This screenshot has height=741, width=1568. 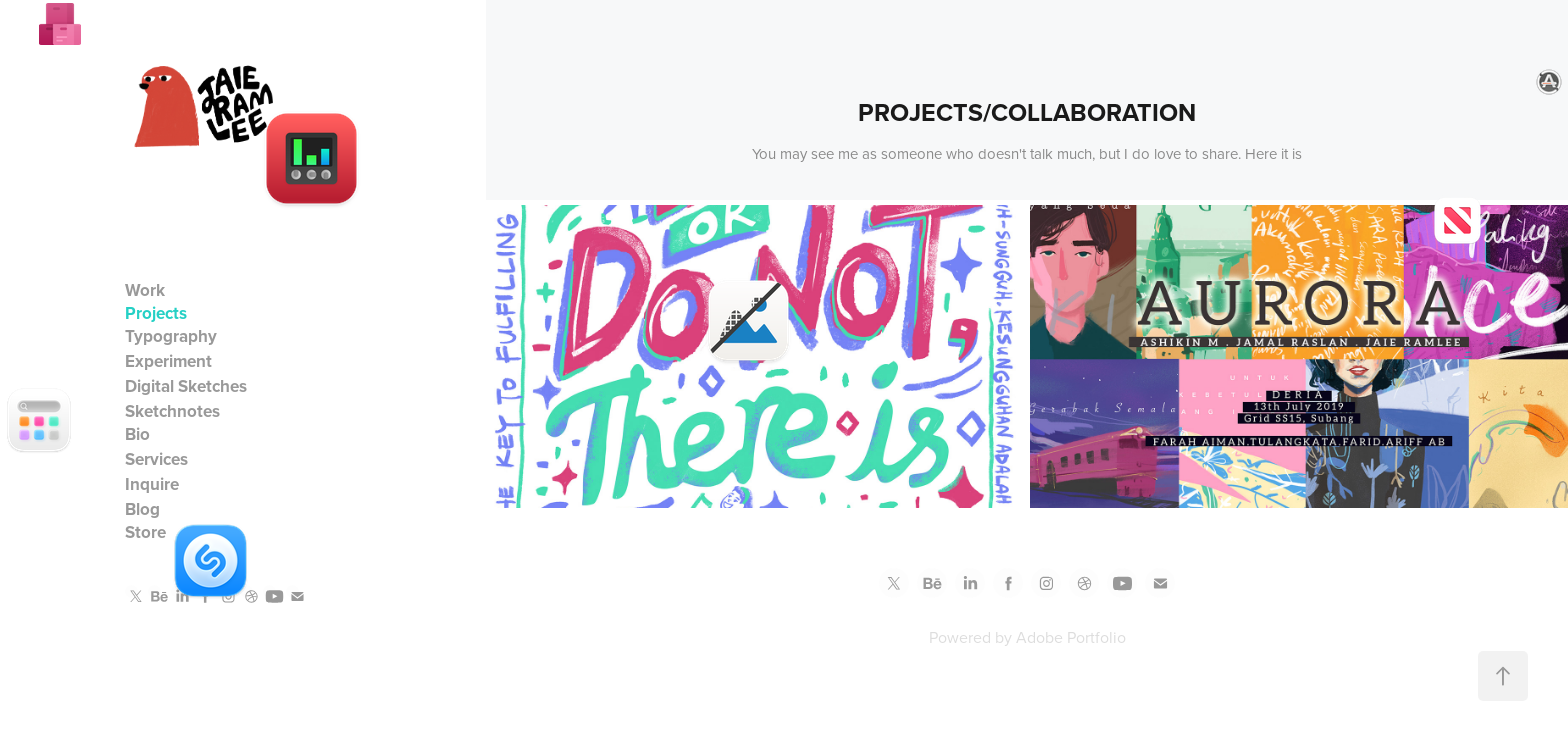 What do you see at coordinates (210, 560) in the screenshot?
I see `identify a song playing nearby` at bounding box center [210, 560].